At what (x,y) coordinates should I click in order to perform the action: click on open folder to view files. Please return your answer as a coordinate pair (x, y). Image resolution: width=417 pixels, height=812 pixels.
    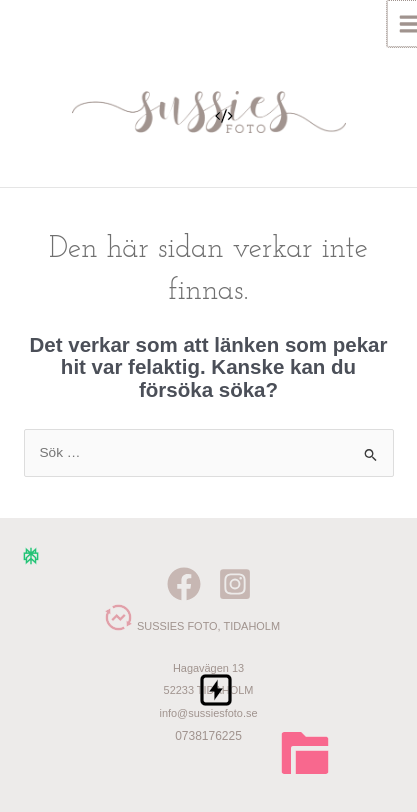
    Looking at the image, I should click on (305, 753).